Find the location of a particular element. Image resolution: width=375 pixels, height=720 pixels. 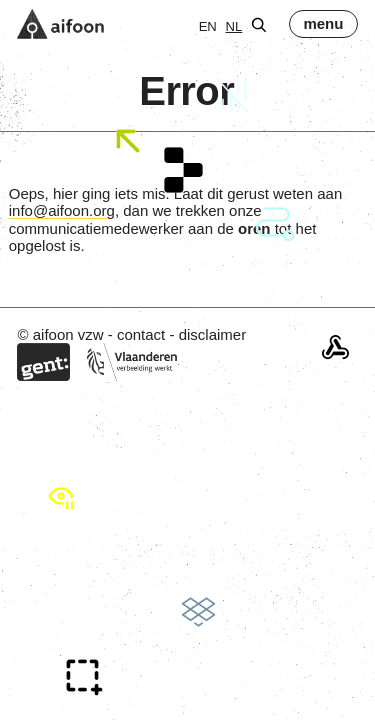

pause visibility or viewing mode is located at coordinates (61, 496).